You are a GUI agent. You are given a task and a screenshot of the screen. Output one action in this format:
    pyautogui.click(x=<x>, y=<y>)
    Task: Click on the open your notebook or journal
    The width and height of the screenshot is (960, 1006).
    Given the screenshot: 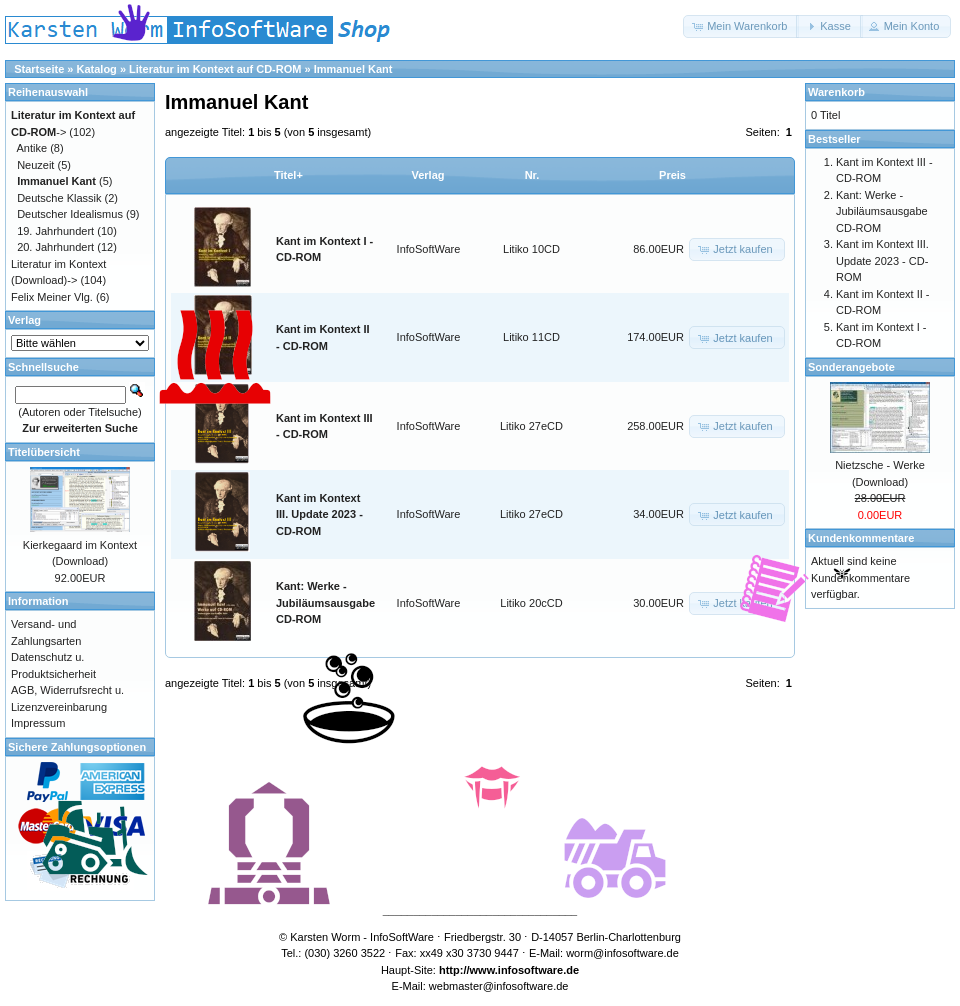 What is the action you would take?
    pyautogui.click(x=774, y=588)
    